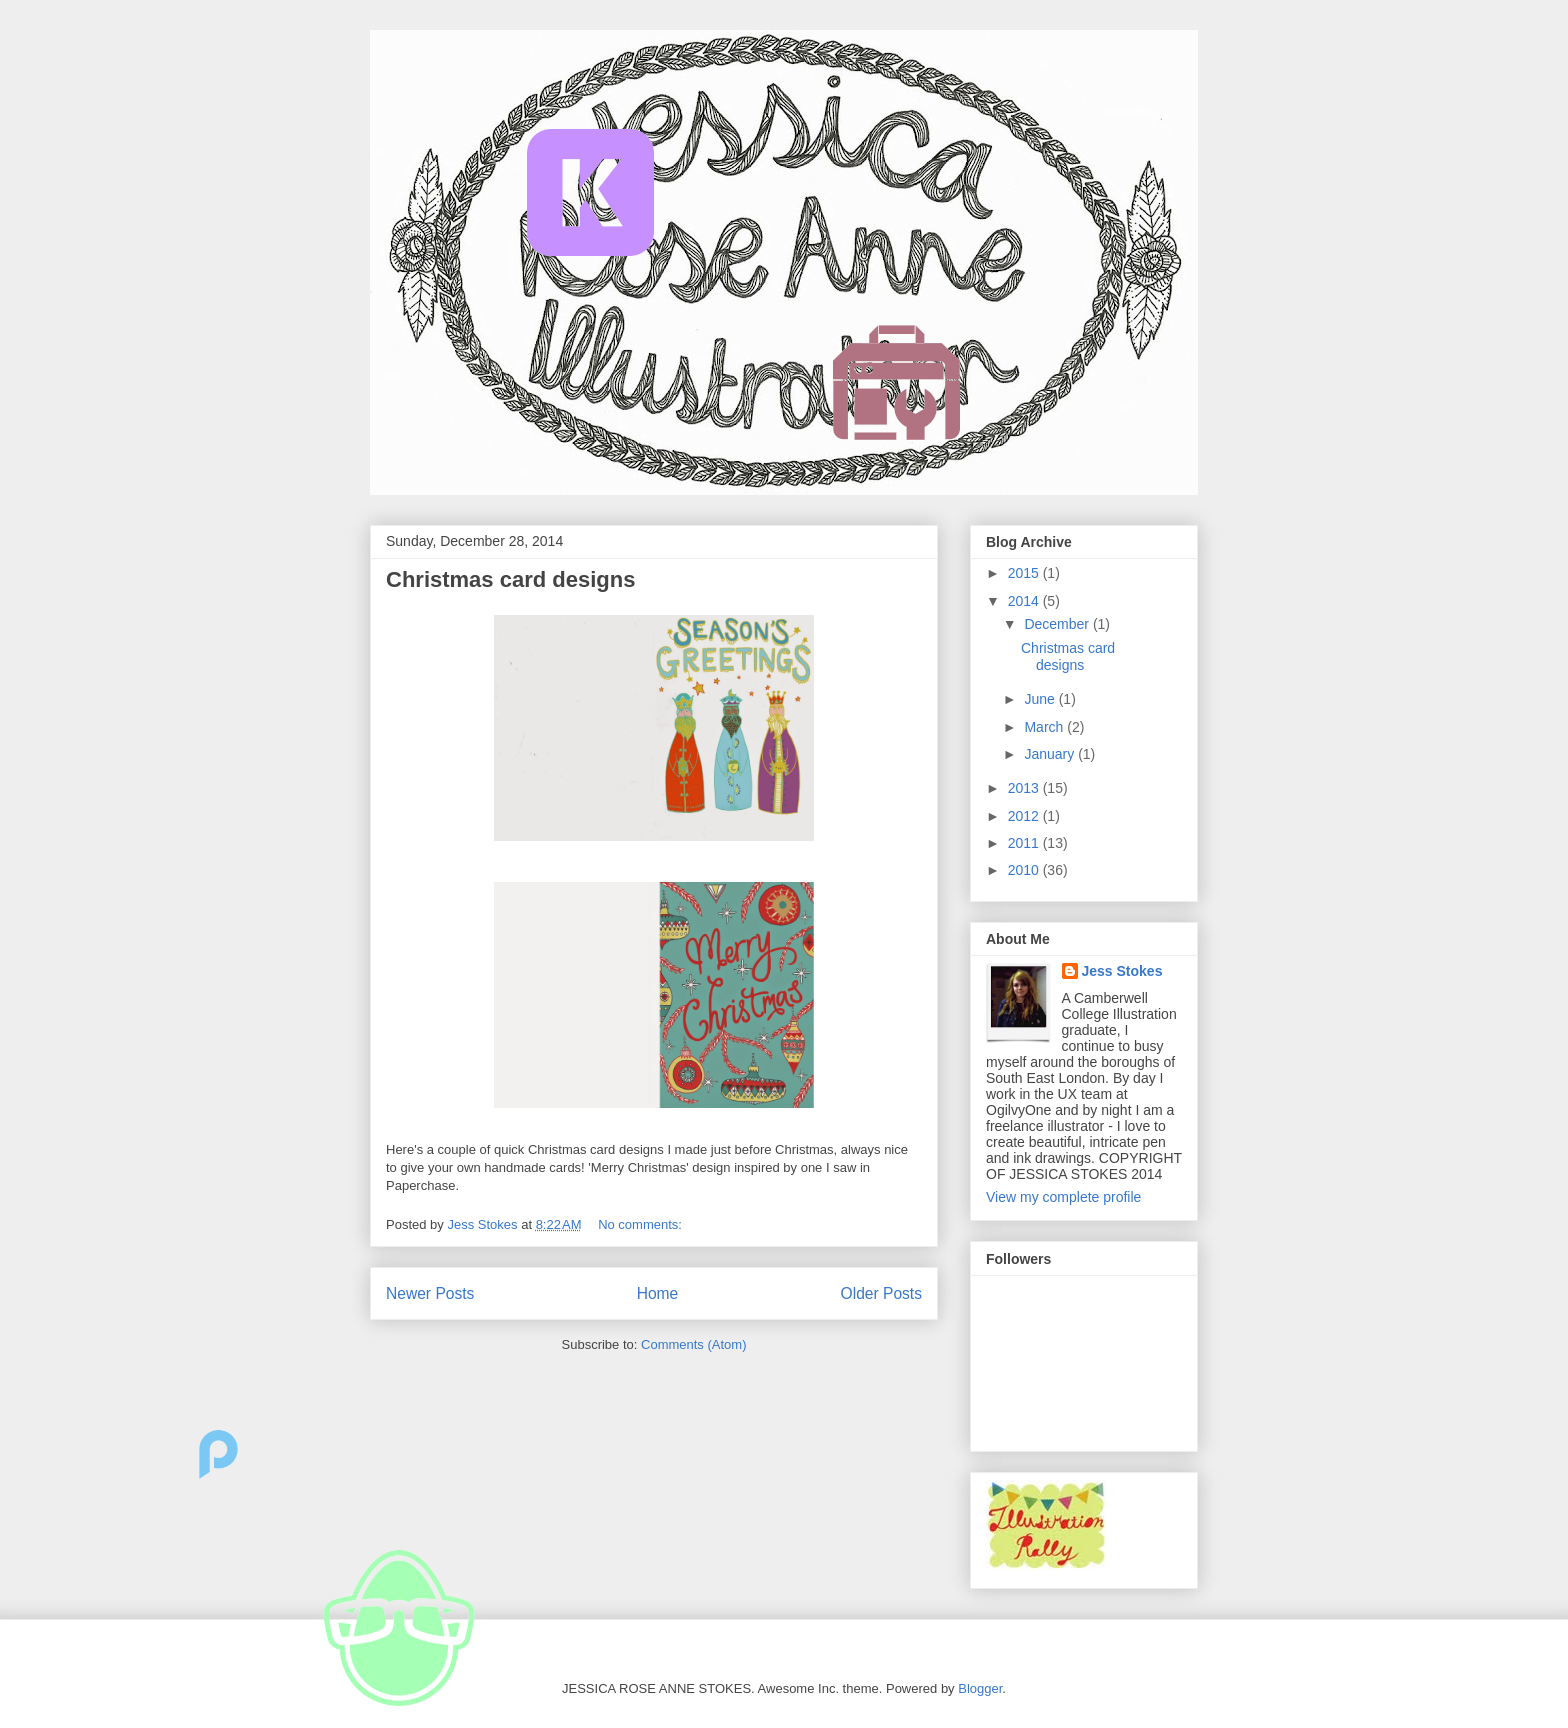 Image resolution: width=1568 pixels, height=1728 pixels. Describe the element at coordinates (218, 1454) in the screenshot. I see `open piapro website or app` at that location.